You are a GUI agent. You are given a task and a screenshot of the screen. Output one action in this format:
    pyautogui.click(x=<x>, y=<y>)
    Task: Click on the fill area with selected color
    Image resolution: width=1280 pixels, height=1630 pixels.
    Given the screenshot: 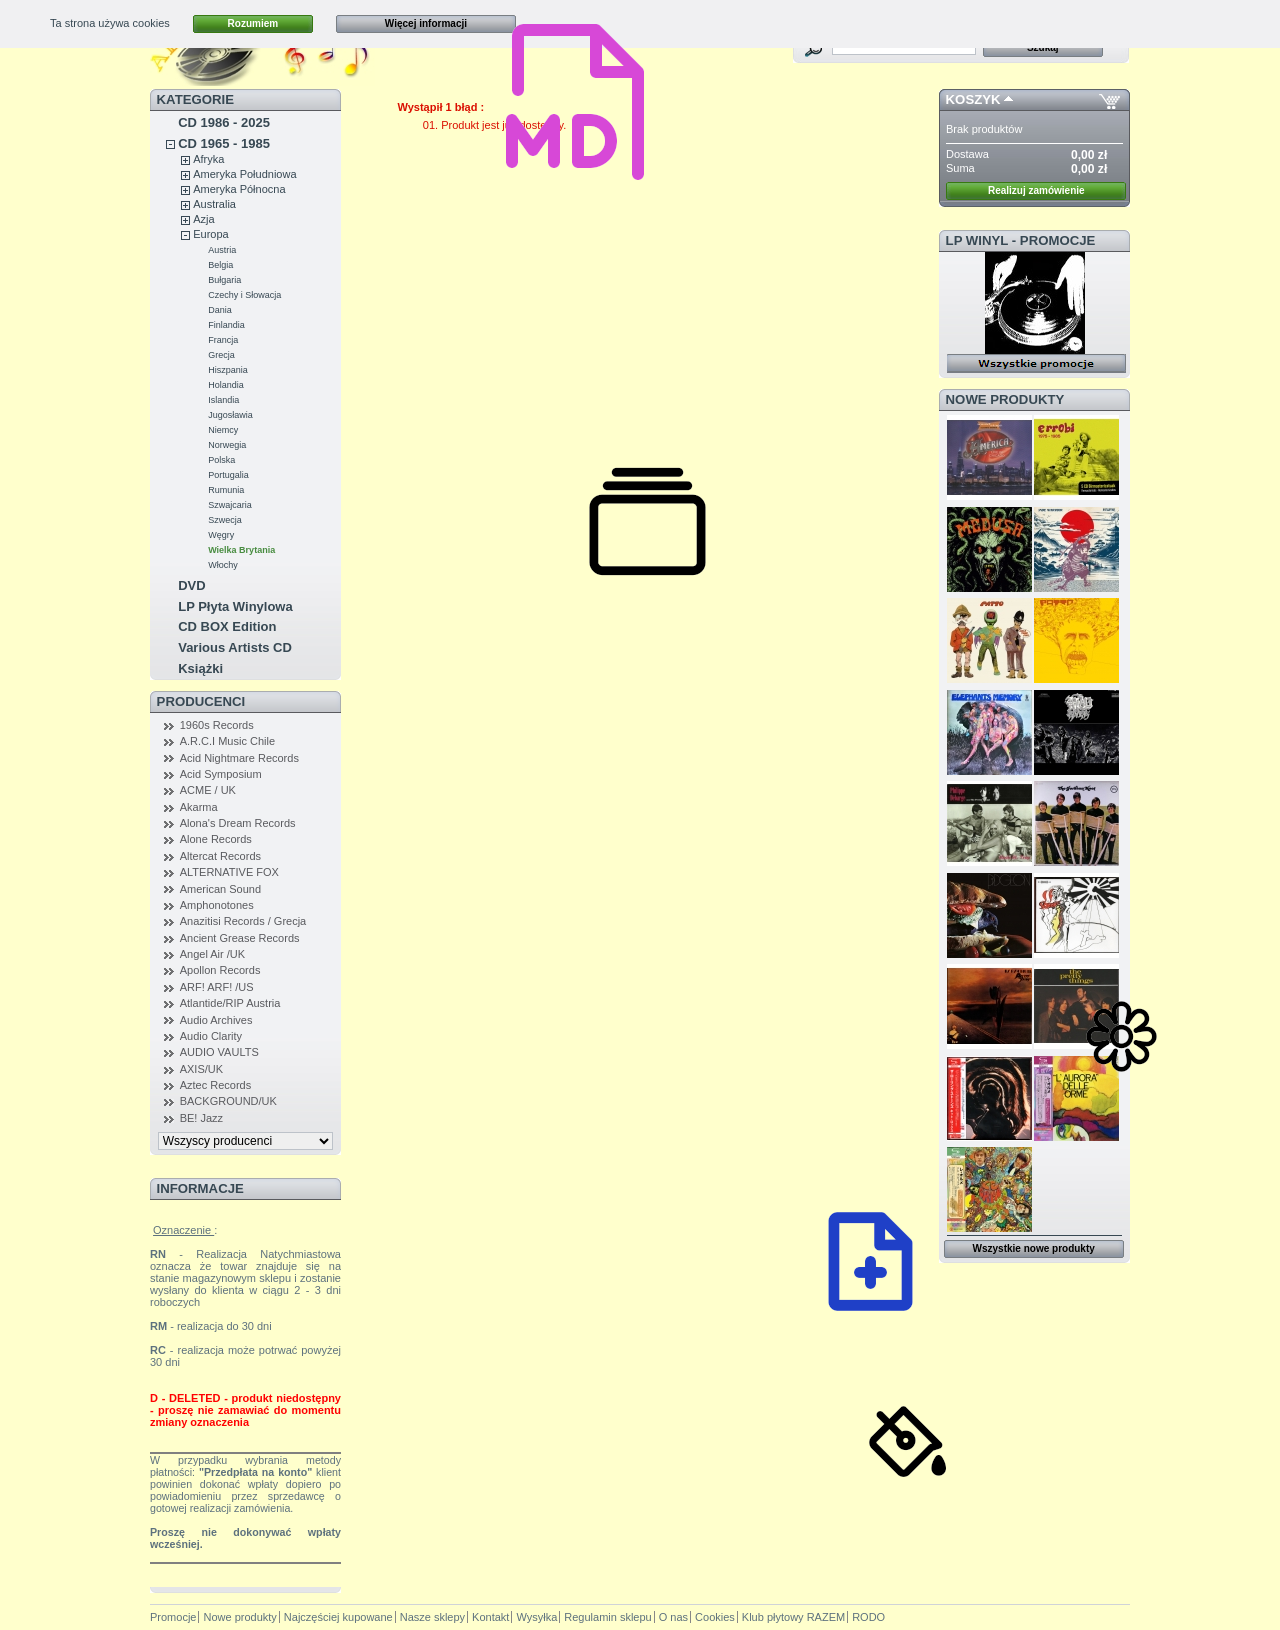 What is the action you would take?
    pyautogui.click(x=907, y=1444)
    